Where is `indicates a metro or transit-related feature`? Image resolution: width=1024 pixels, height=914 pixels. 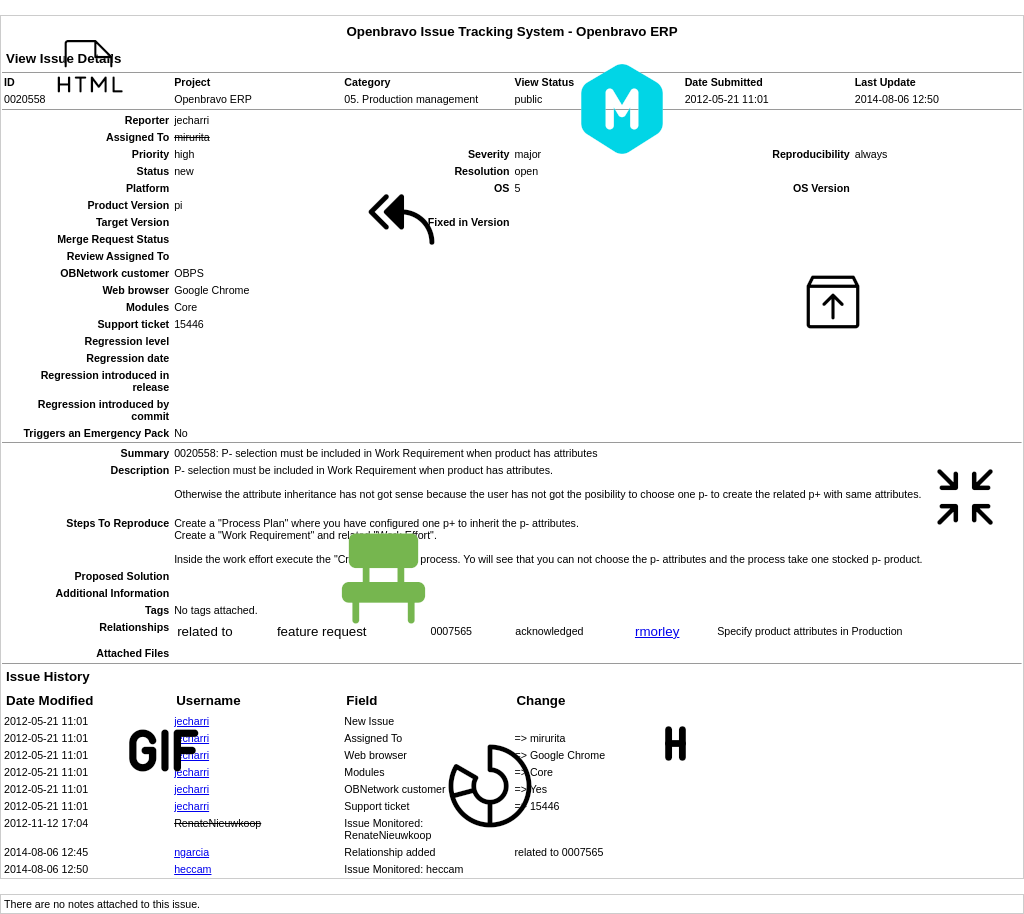 indicates a metro or transit-related feature is located at coordinates (622, 109).